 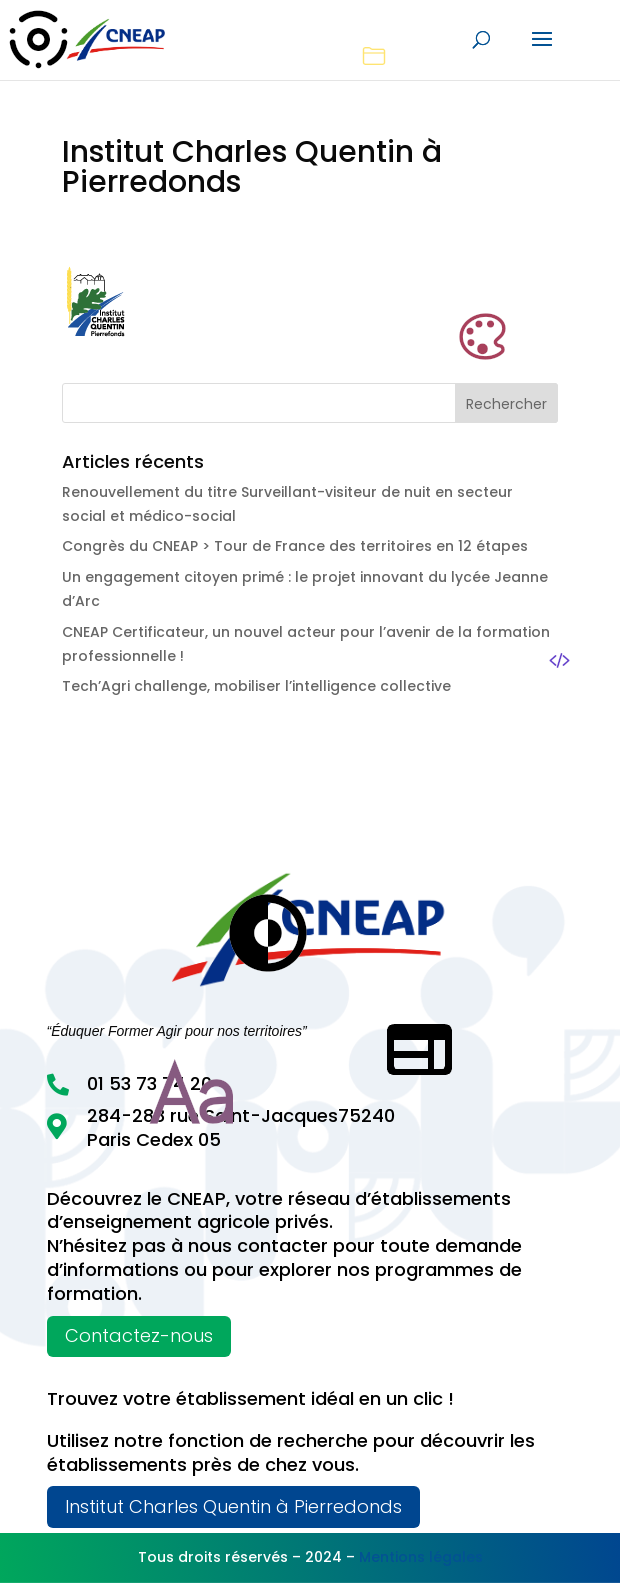 I want to click on access your files and documents, so click(x=374, y=56).